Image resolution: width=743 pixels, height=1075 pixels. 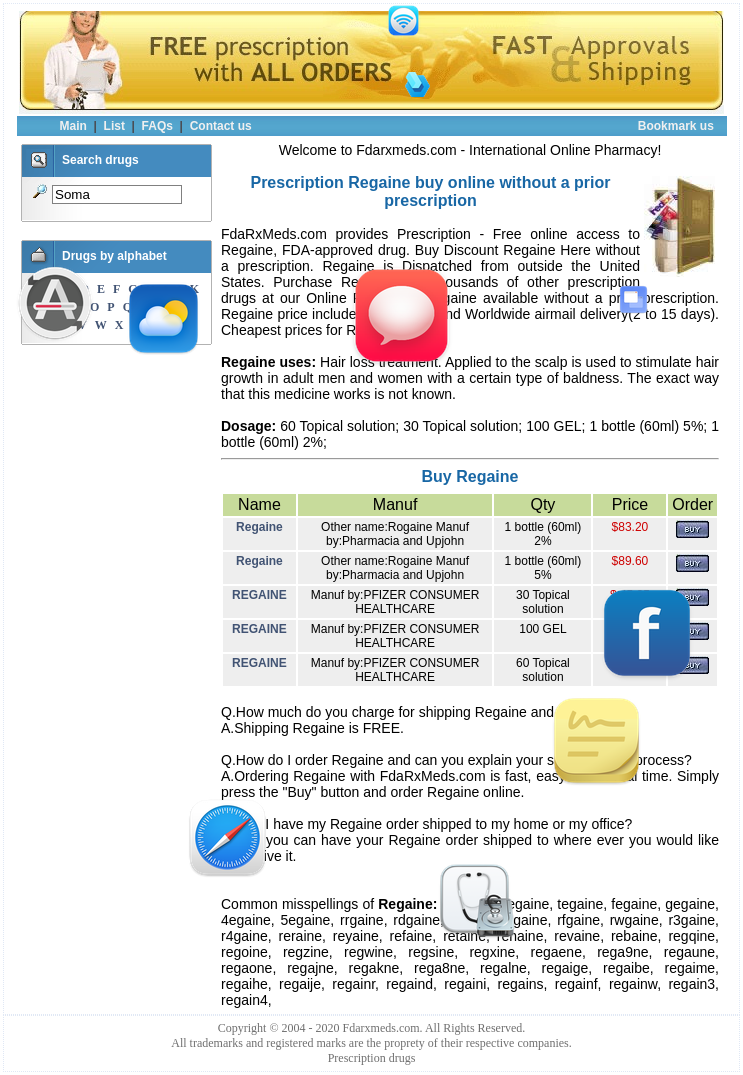 What do you see at coordinates (633, 299) in the screenshot?
I see `manage startup applications and session settings` at bounding box center [633, 299].